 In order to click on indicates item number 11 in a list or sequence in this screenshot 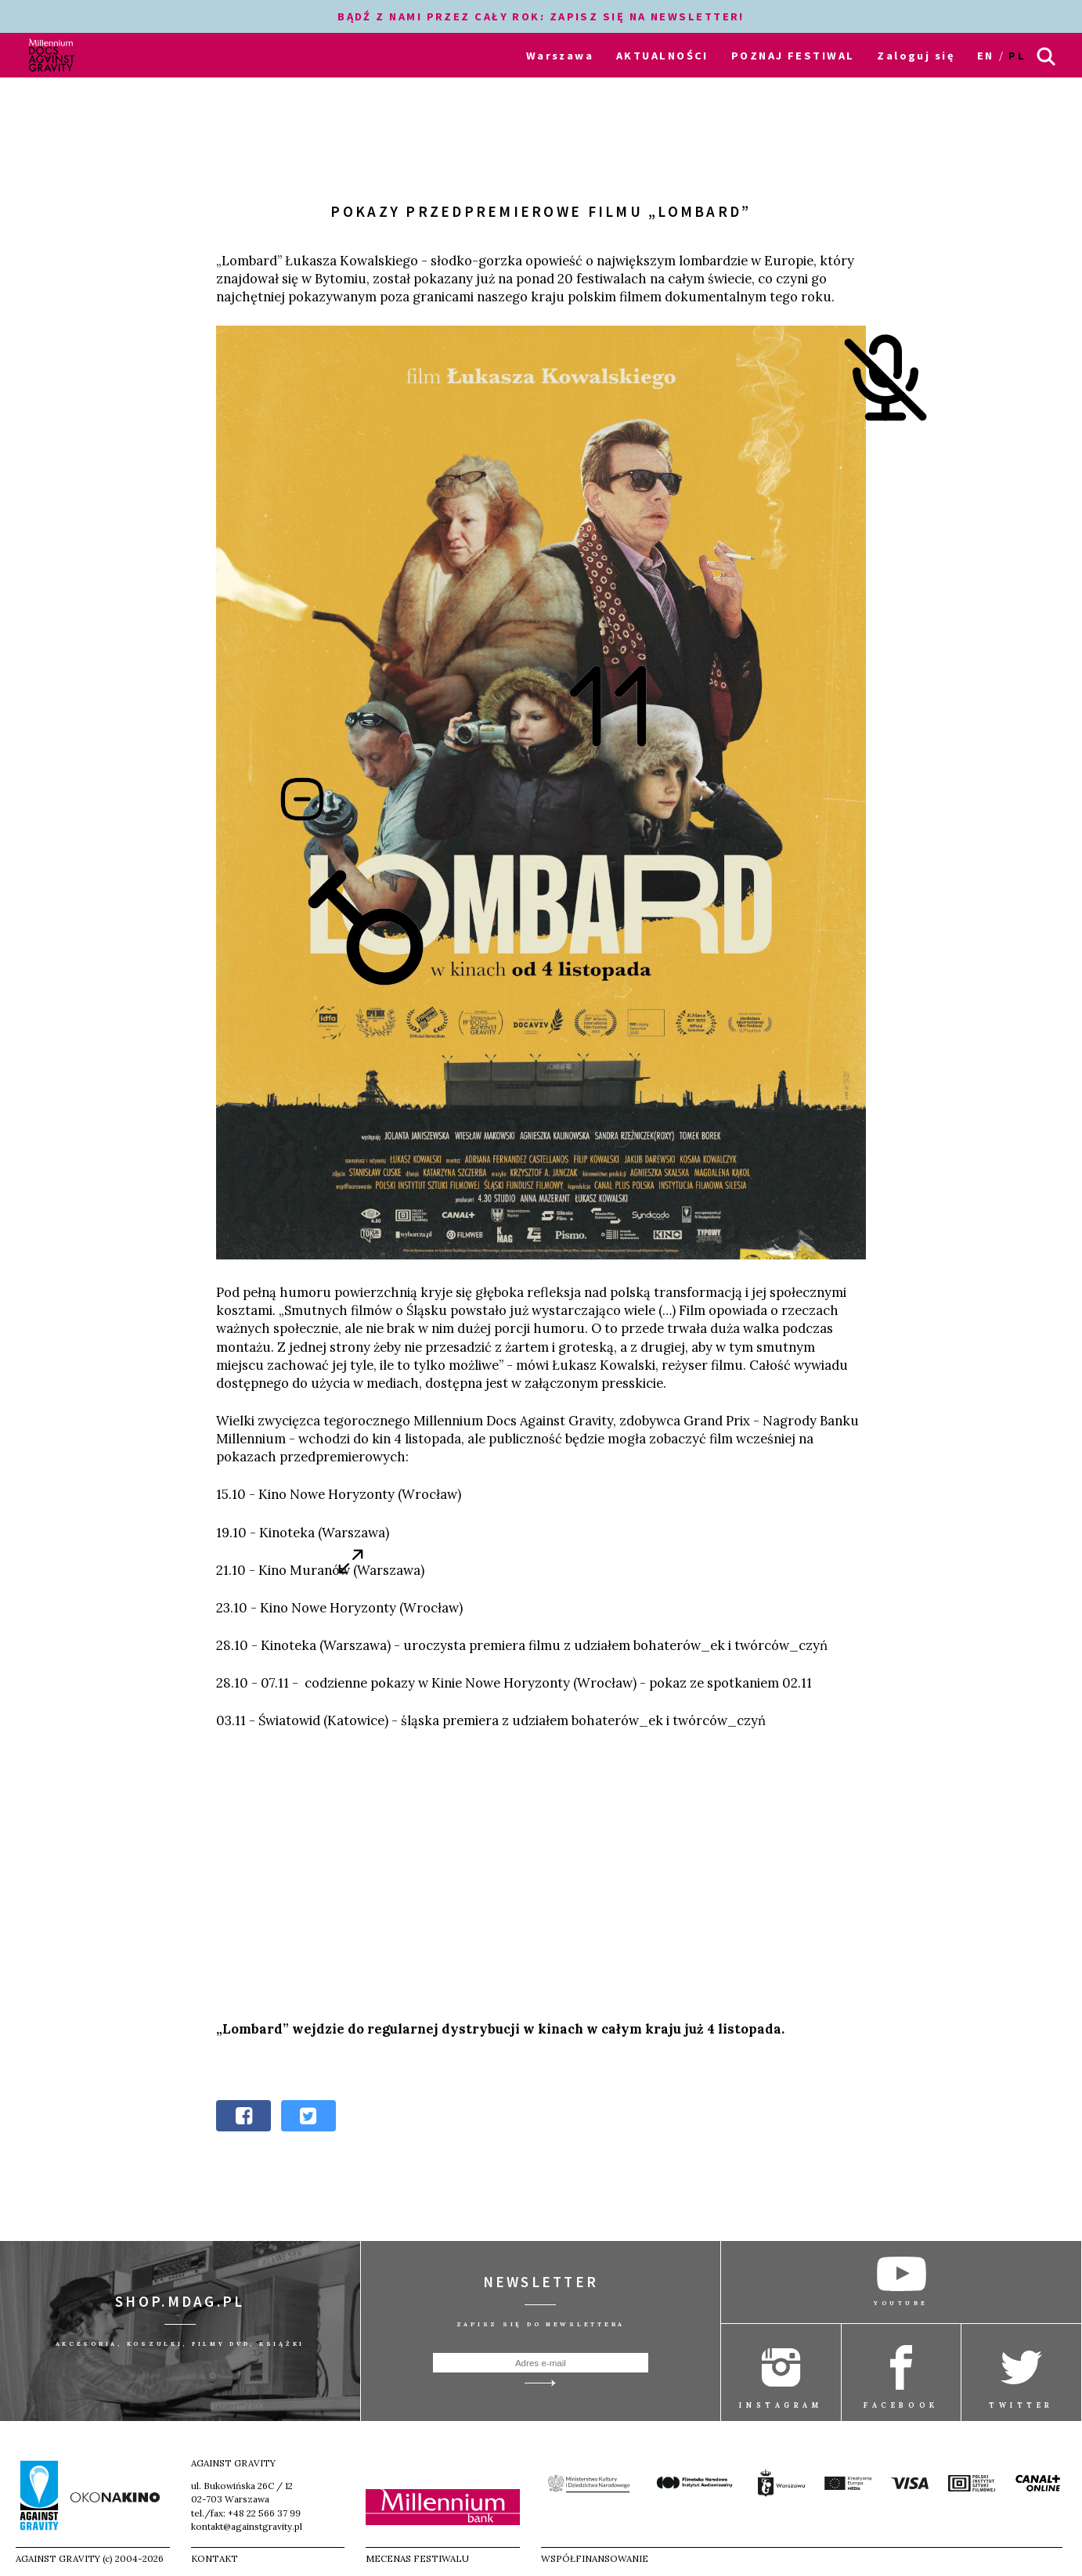, I will do `click(615, 706)`.